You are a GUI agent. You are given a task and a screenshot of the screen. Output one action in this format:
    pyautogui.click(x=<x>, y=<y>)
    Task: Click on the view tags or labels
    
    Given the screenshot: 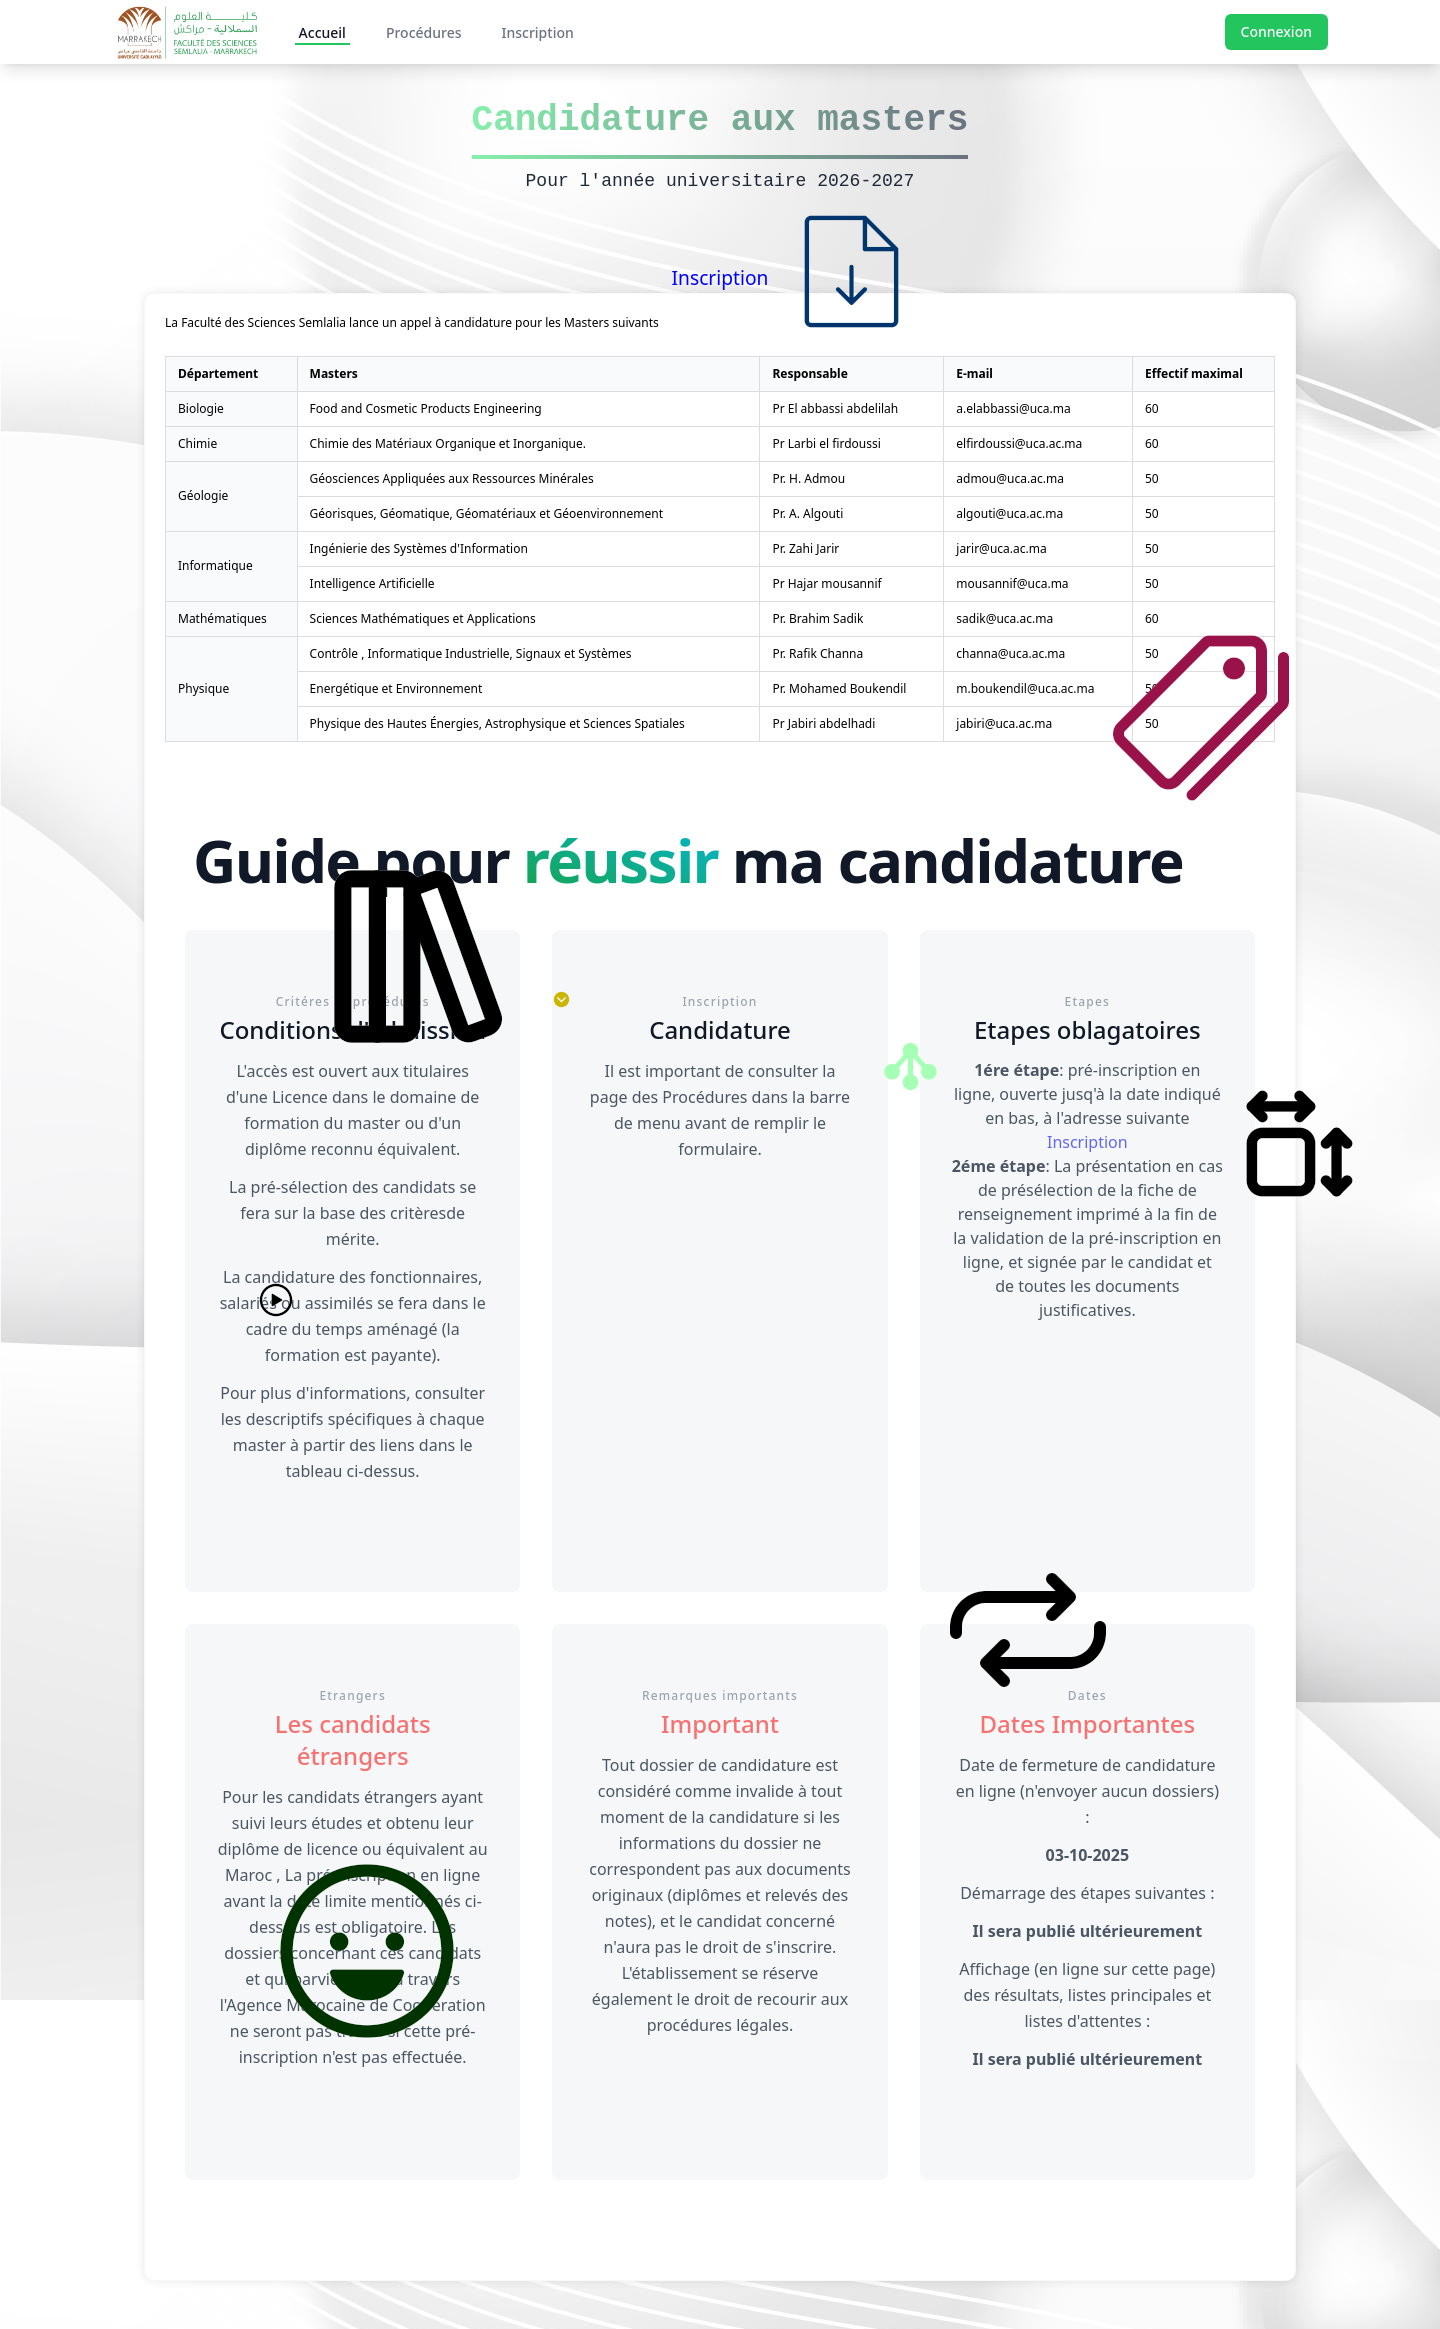 What is the action you would take?
    pyautogui.click(x=1201, y=718)
    